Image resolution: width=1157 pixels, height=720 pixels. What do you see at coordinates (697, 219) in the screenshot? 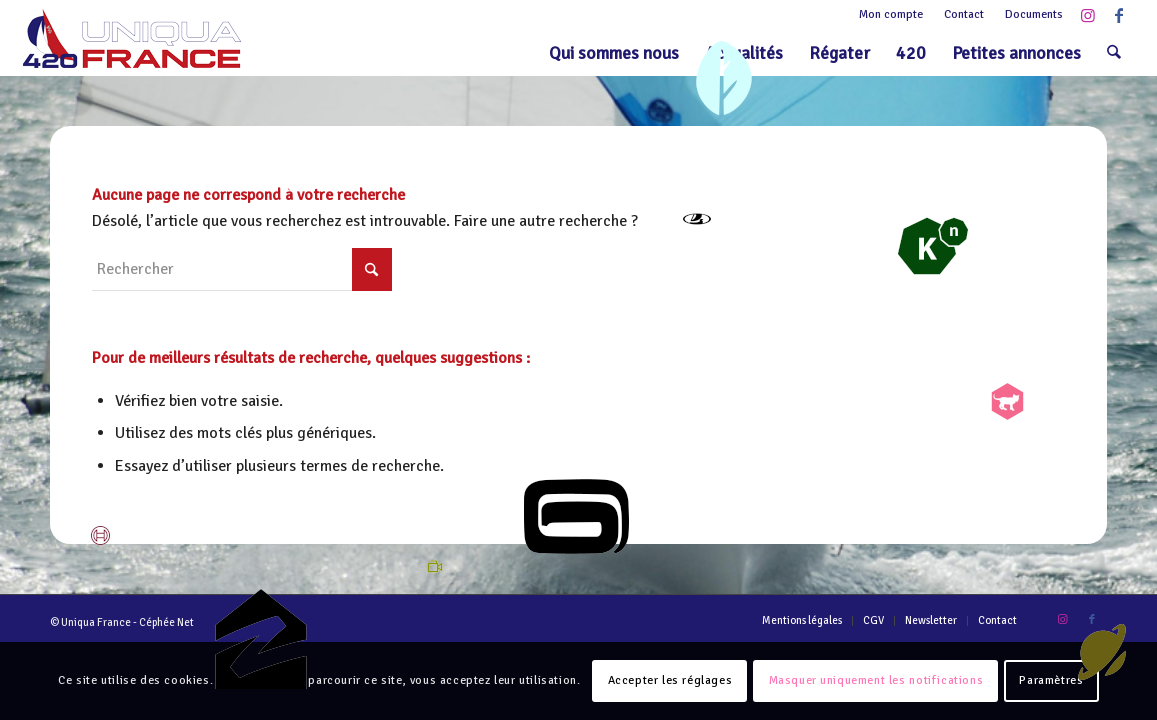
I see `Lada automotive brand logo` at bounding box center [697, 219].